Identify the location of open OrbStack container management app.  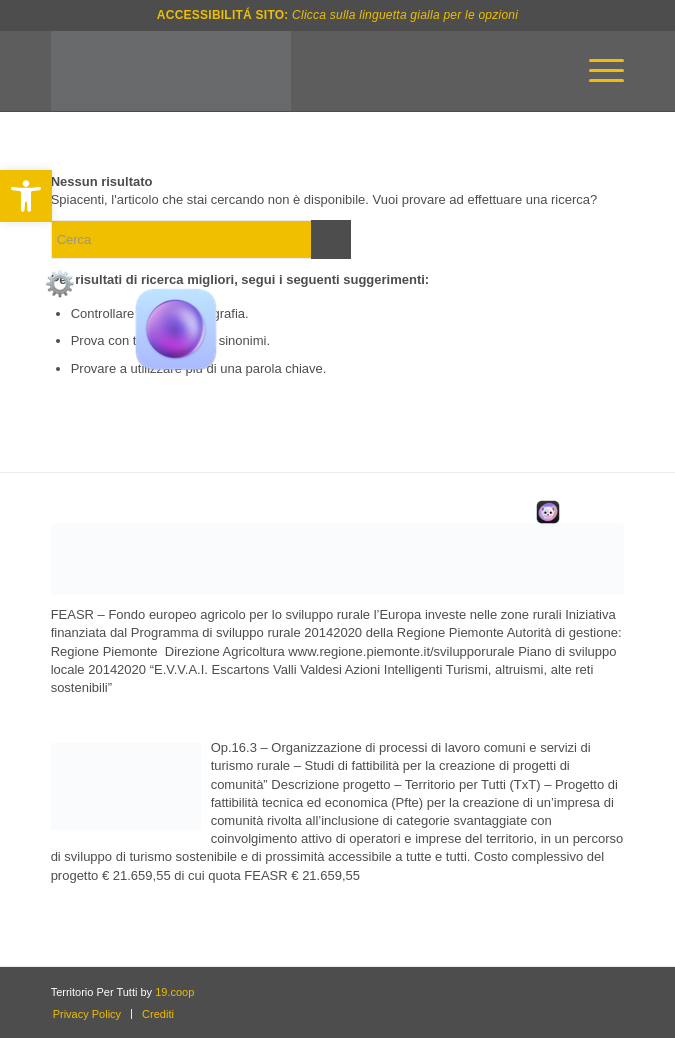
(176, 329).